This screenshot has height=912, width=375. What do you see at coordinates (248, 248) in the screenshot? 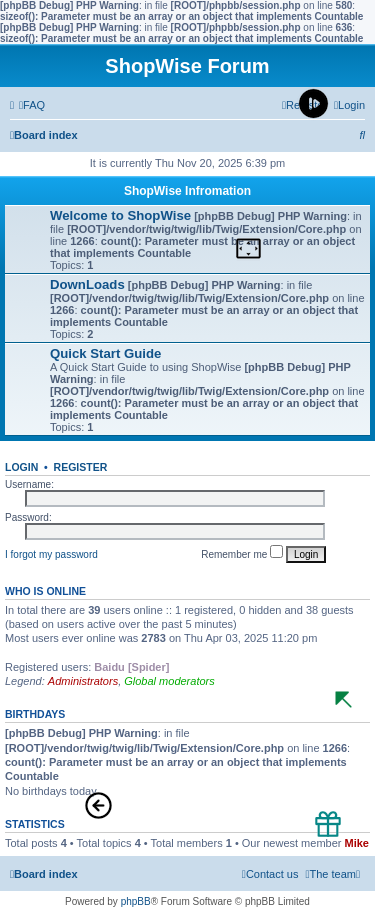
I see `adjust display overscan settings` at bounding box center [248, 248].